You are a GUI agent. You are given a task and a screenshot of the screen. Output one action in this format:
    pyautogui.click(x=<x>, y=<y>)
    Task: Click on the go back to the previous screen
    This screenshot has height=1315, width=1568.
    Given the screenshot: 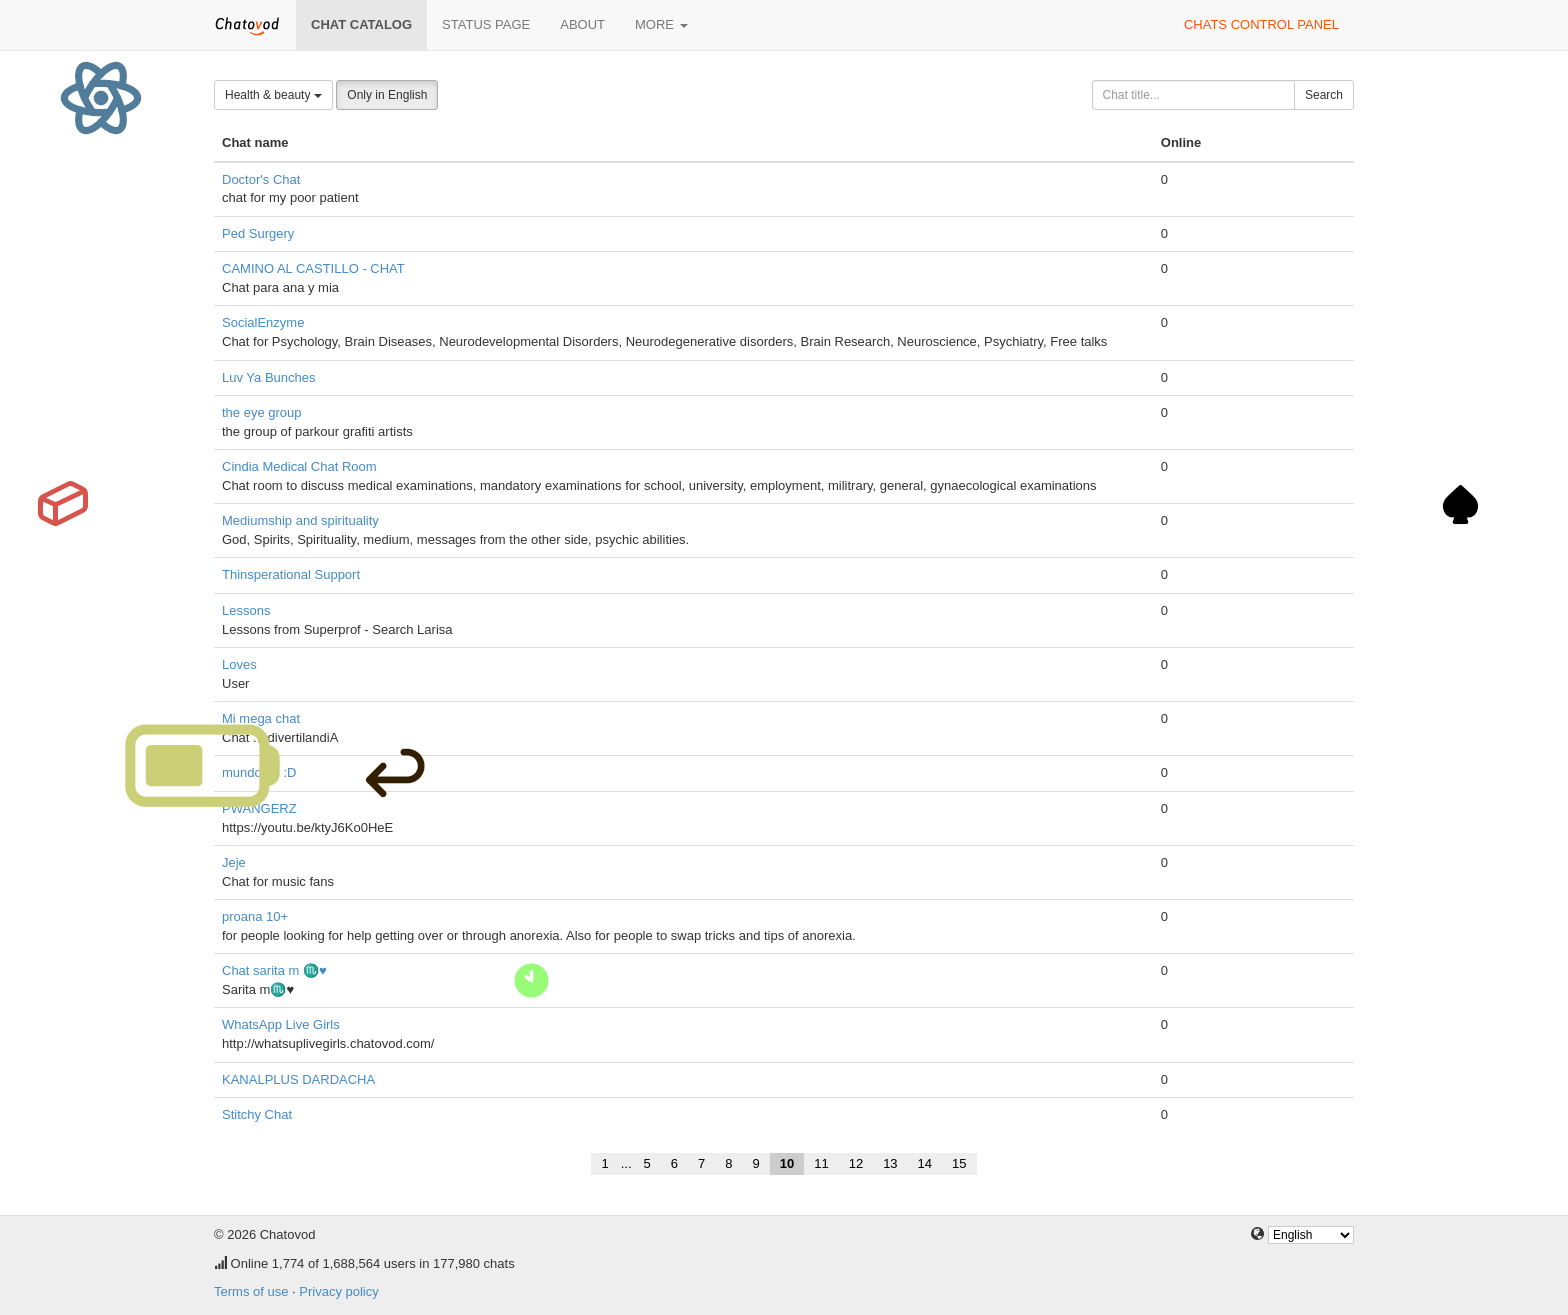 What is the action you would take?
    pyautogui.click(x=393, y=769)
    